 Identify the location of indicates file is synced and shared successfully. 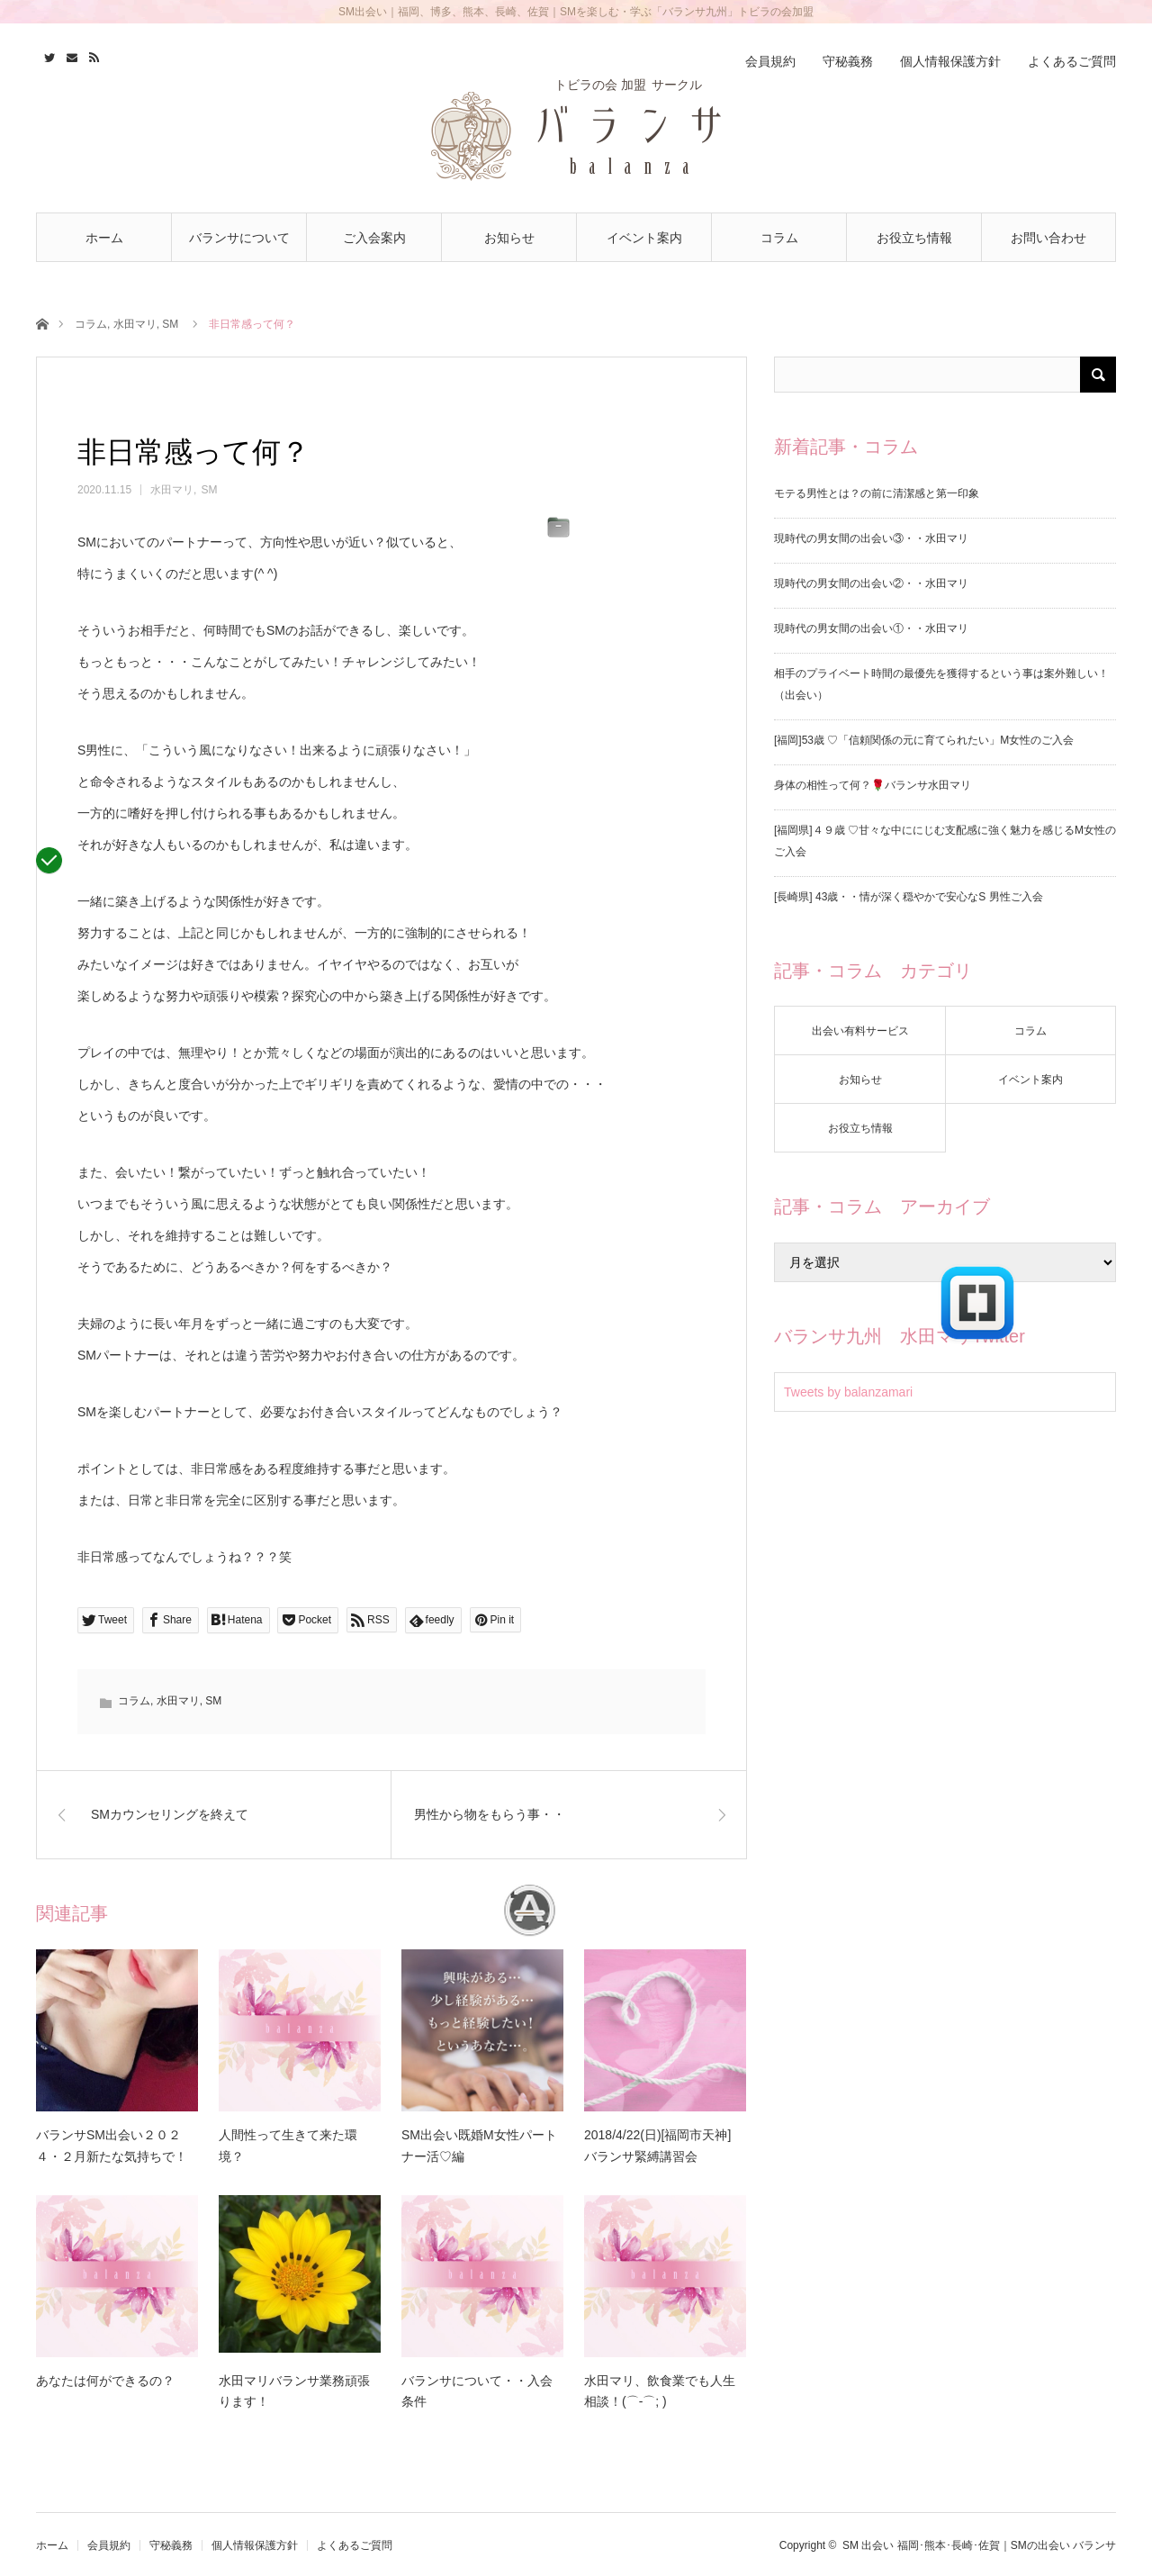
(49, 860).